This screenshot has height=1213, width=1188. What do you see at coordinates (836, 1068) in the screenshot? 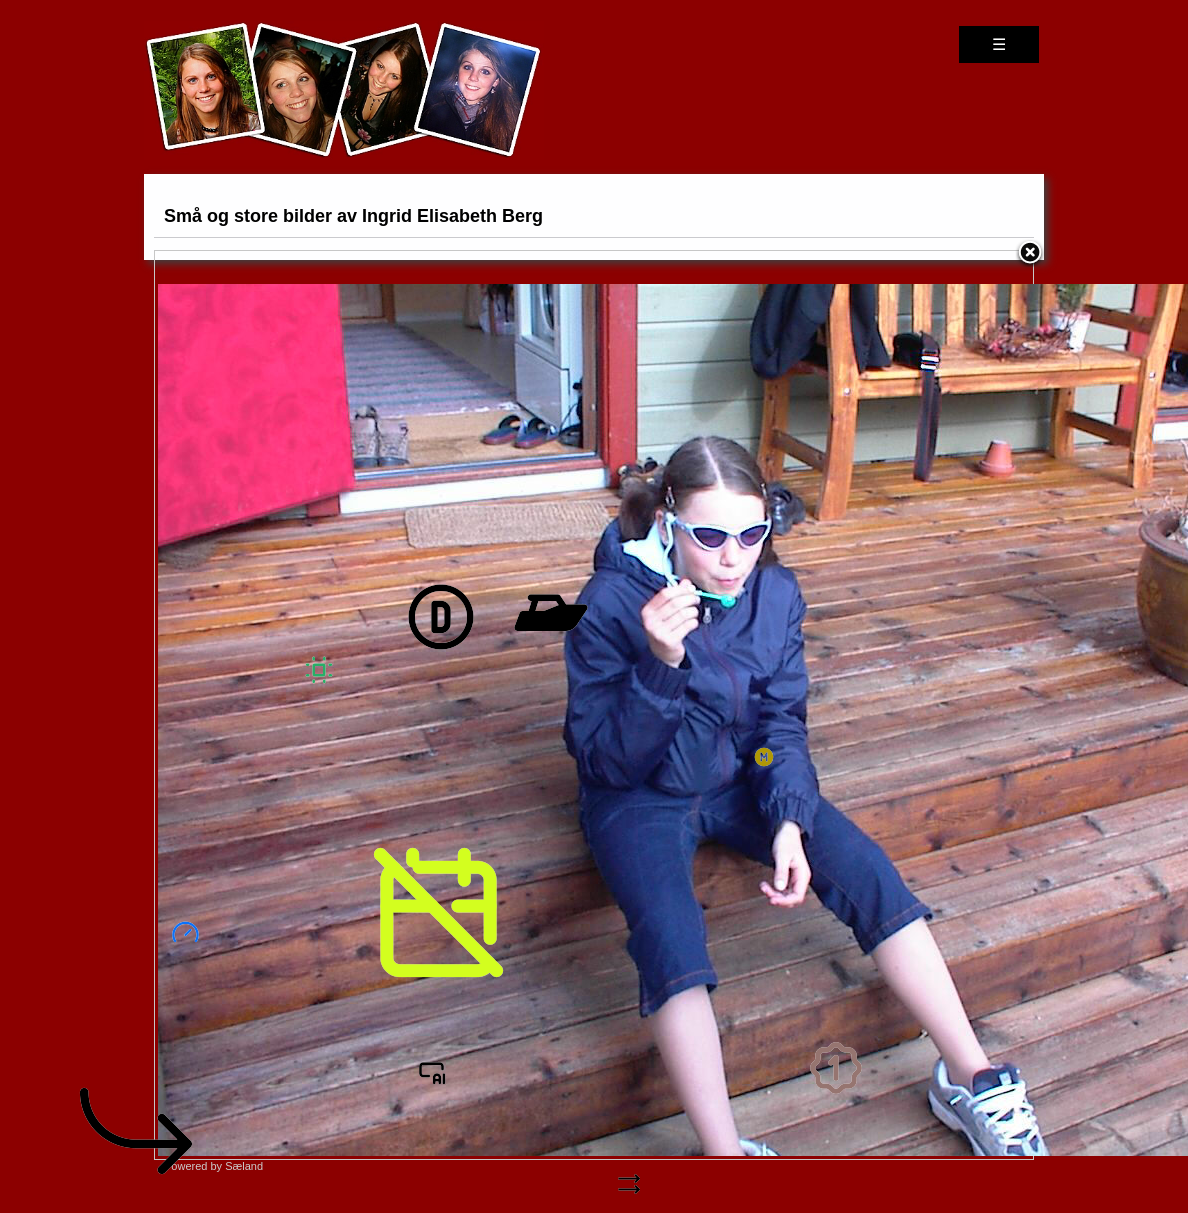
I see `indicates first place or top ranking` at bounding box center [836, 1068].